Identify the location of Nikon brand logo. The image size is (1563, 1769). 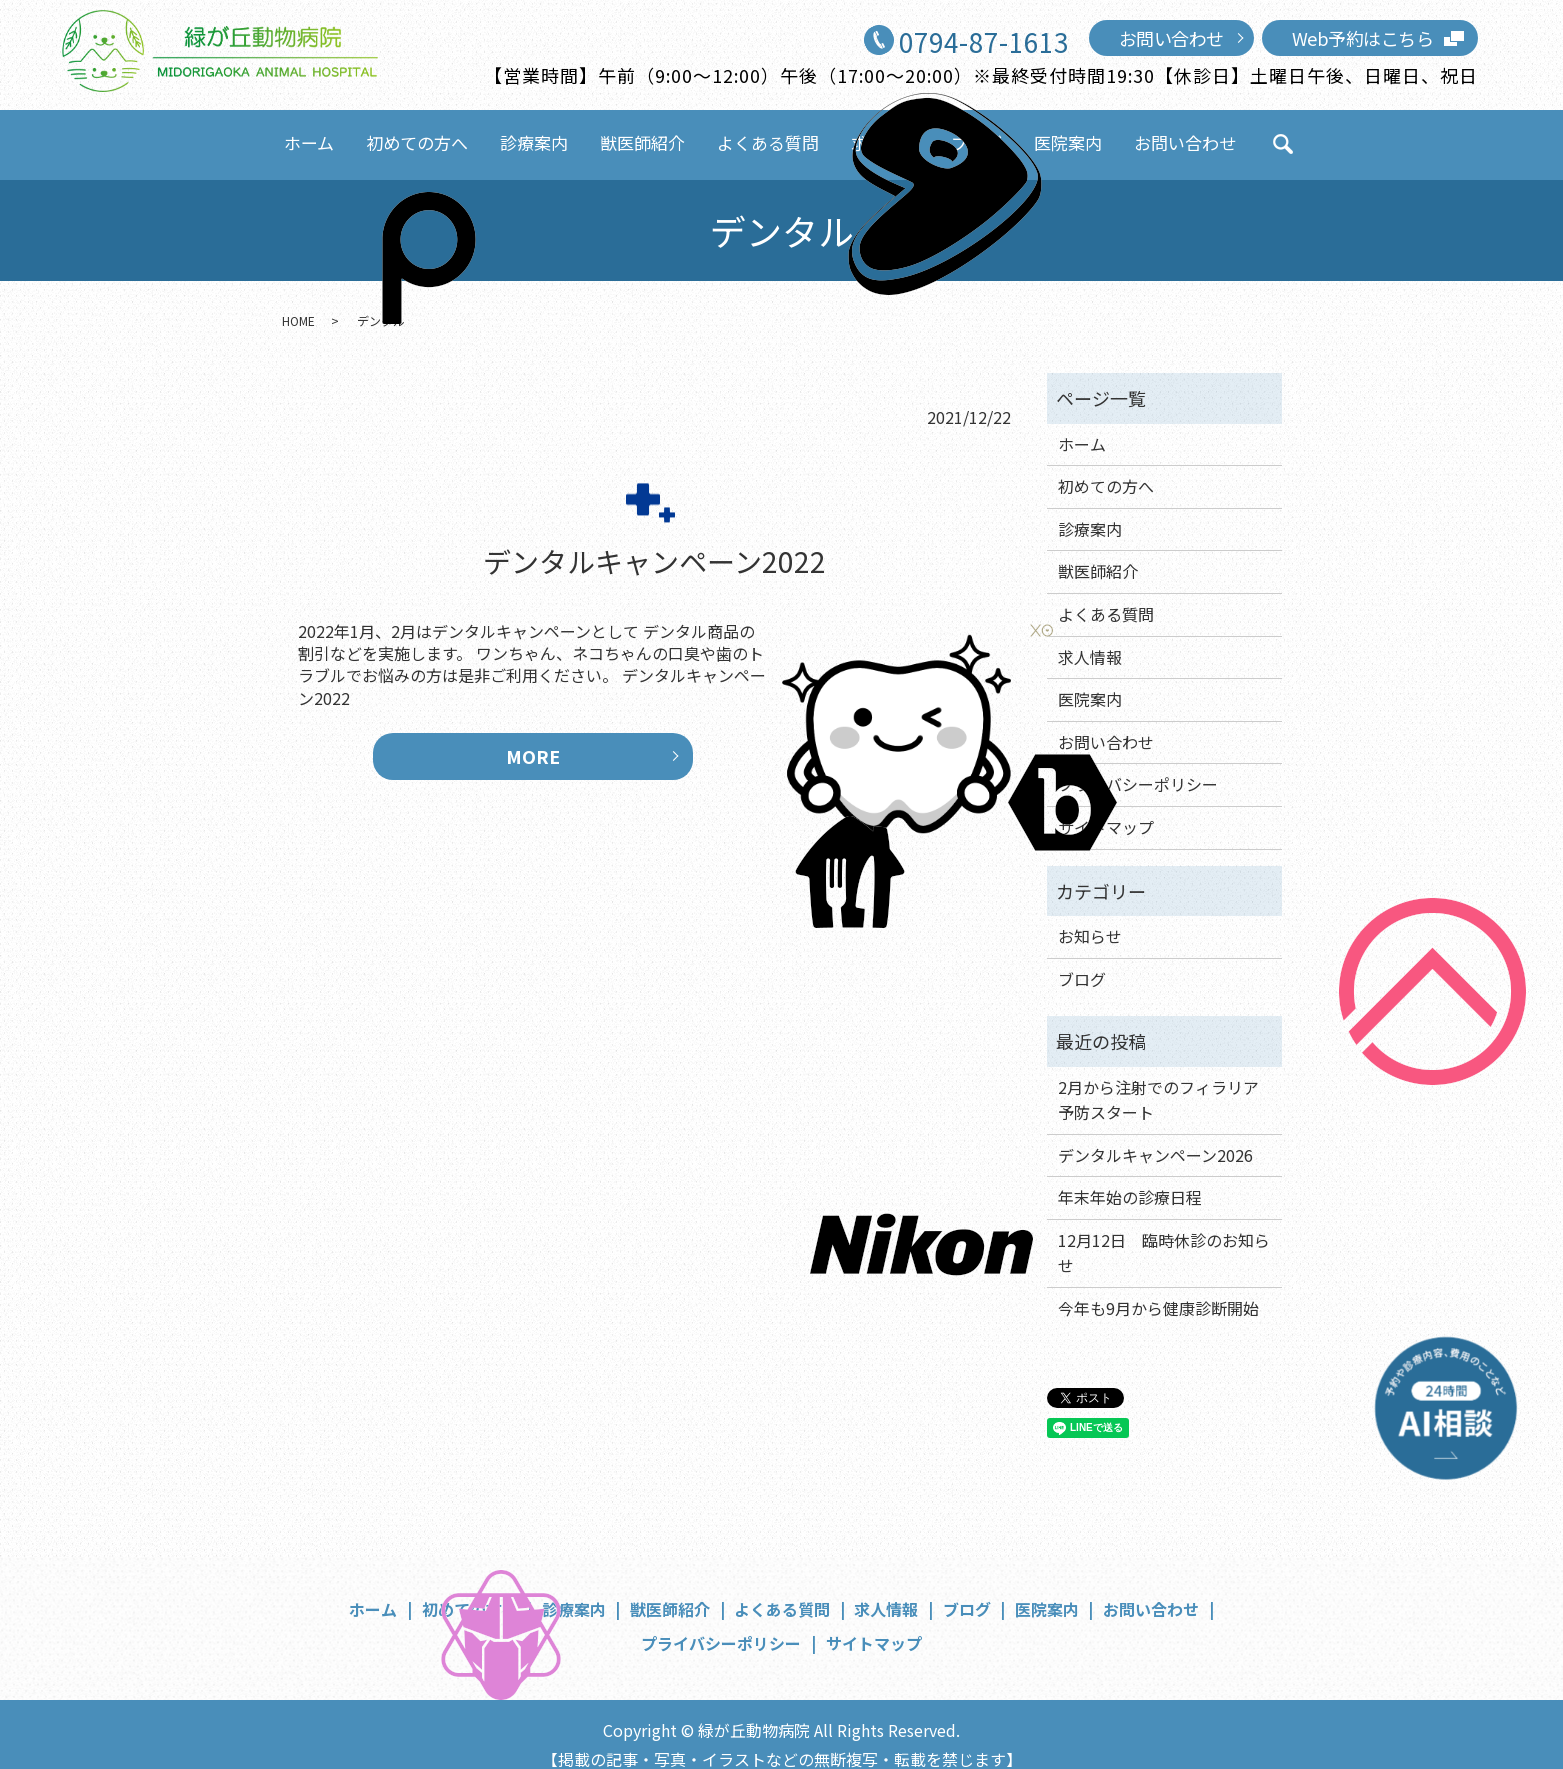
(921, 1244).